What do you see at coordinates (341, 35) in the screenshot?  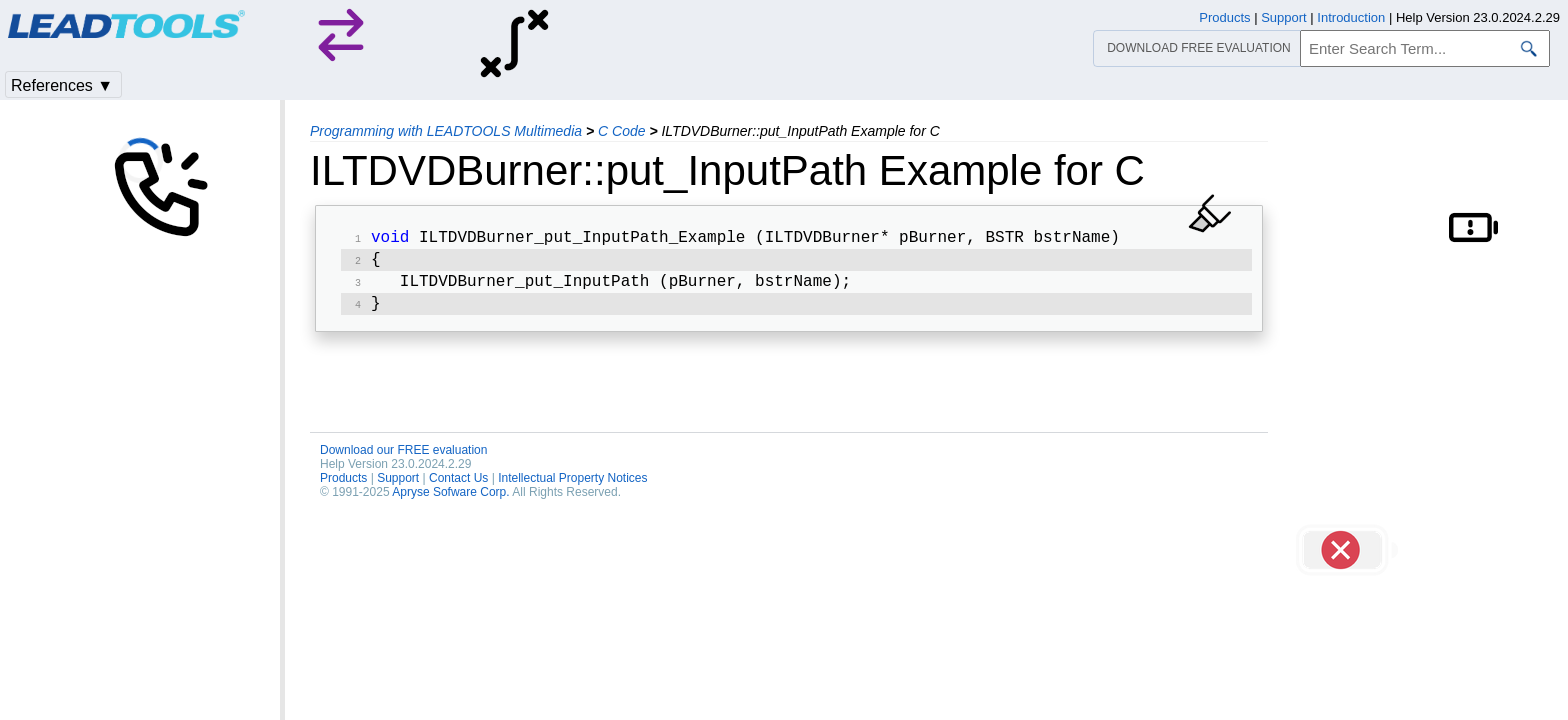 I see `switch between two views or modes` at bounding box center [341, 35].